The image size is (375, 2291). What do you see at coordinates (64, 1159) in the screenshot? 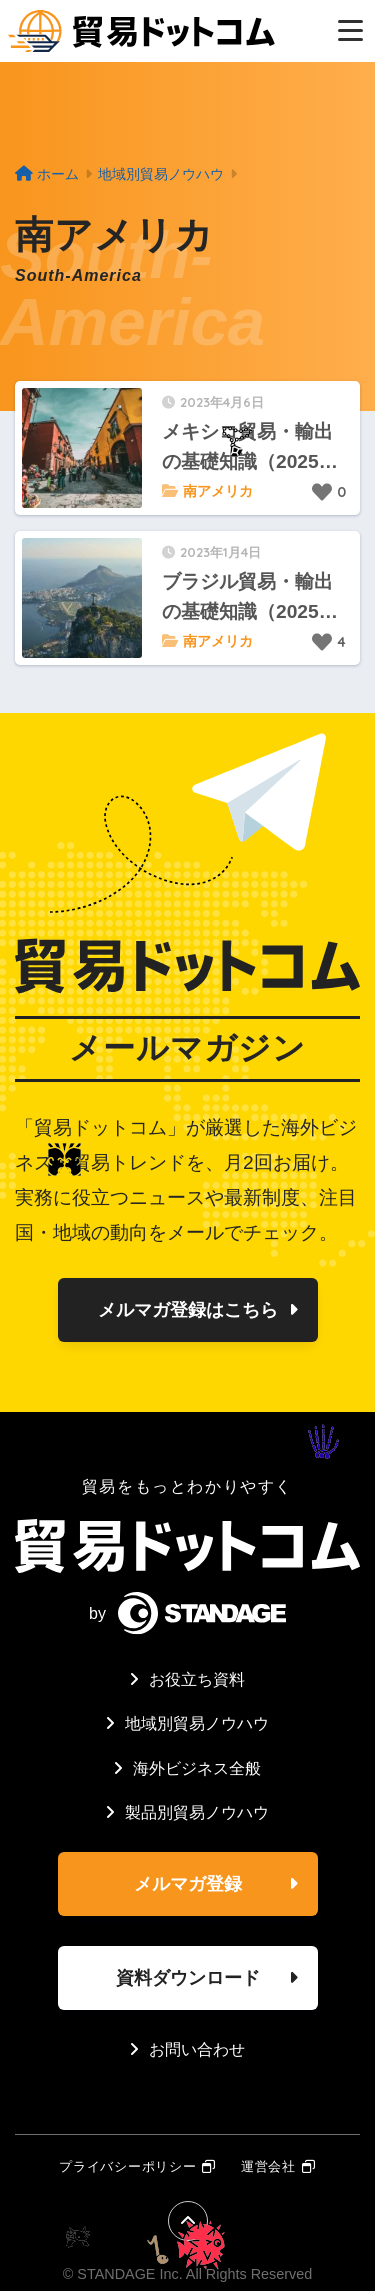
I see `indicates a versus or battle mode` at bounding box center [64, 1159].